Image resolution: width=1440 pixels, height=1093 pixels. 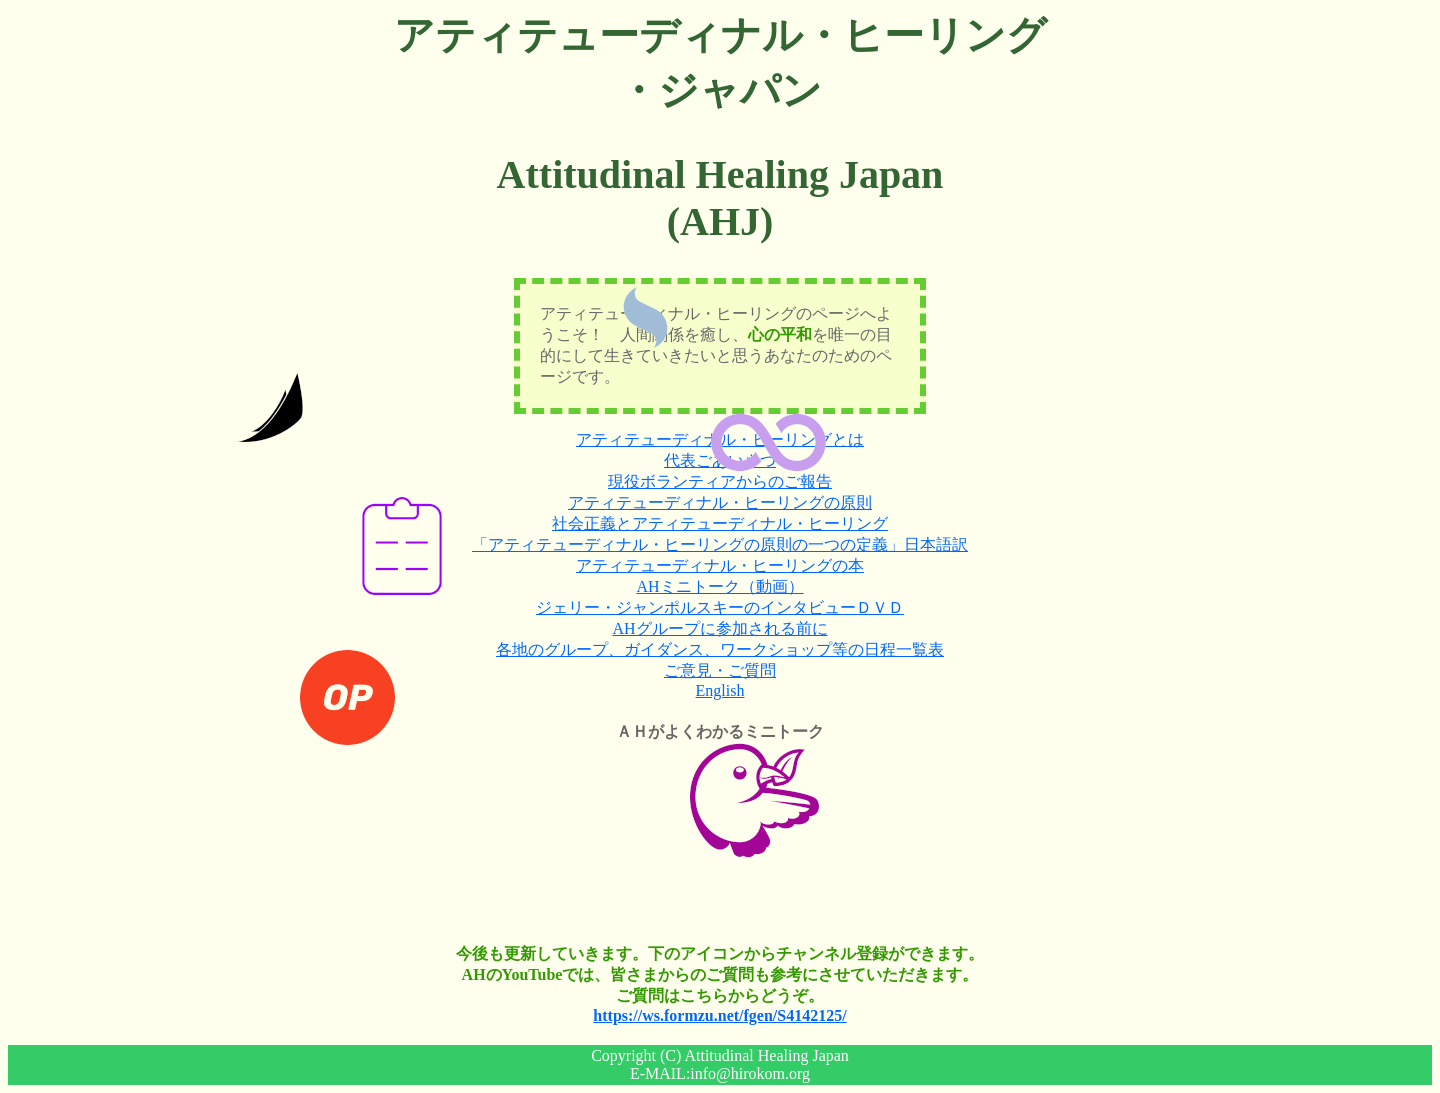 What do you see at coordinates (754, 800) in the screenshot?
I see `bower package manager logo` at bounding box center [754, 800].